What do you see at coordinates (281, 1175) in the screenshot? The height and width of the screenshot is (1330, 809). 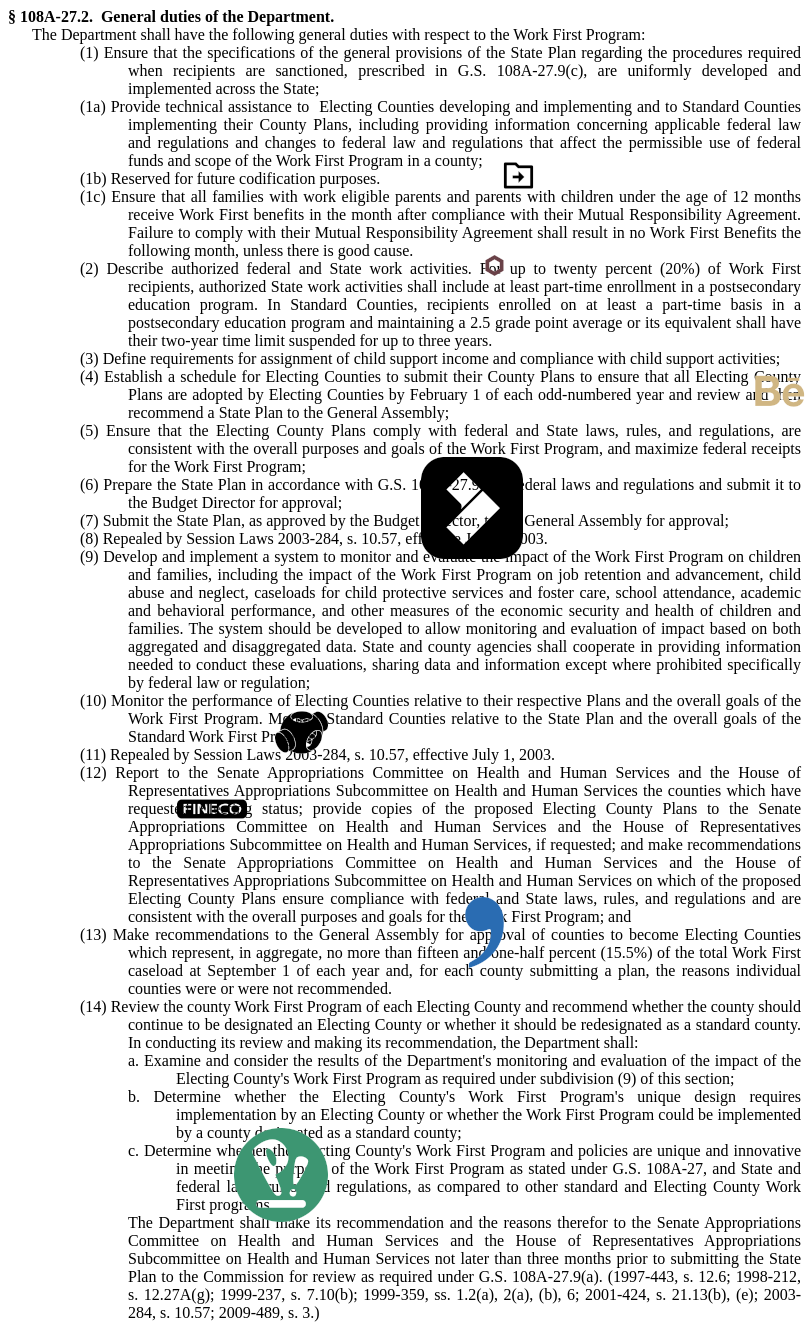 I see `pop!_os linux distribution logo` at bounding box center [281, 1175].